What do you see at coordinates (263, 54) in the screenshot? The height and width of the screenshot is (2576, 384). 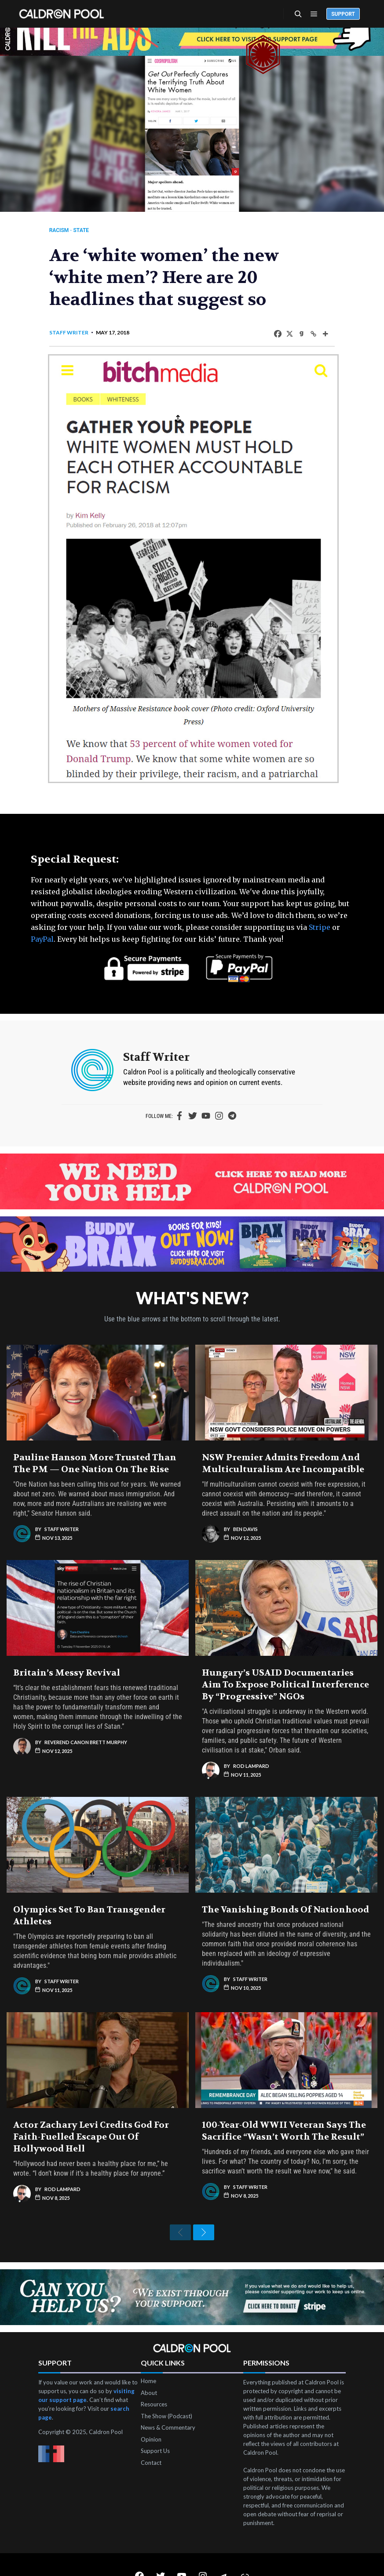 I see `First Order logo from Star Wars franchise` at bounding box center [263, 54].